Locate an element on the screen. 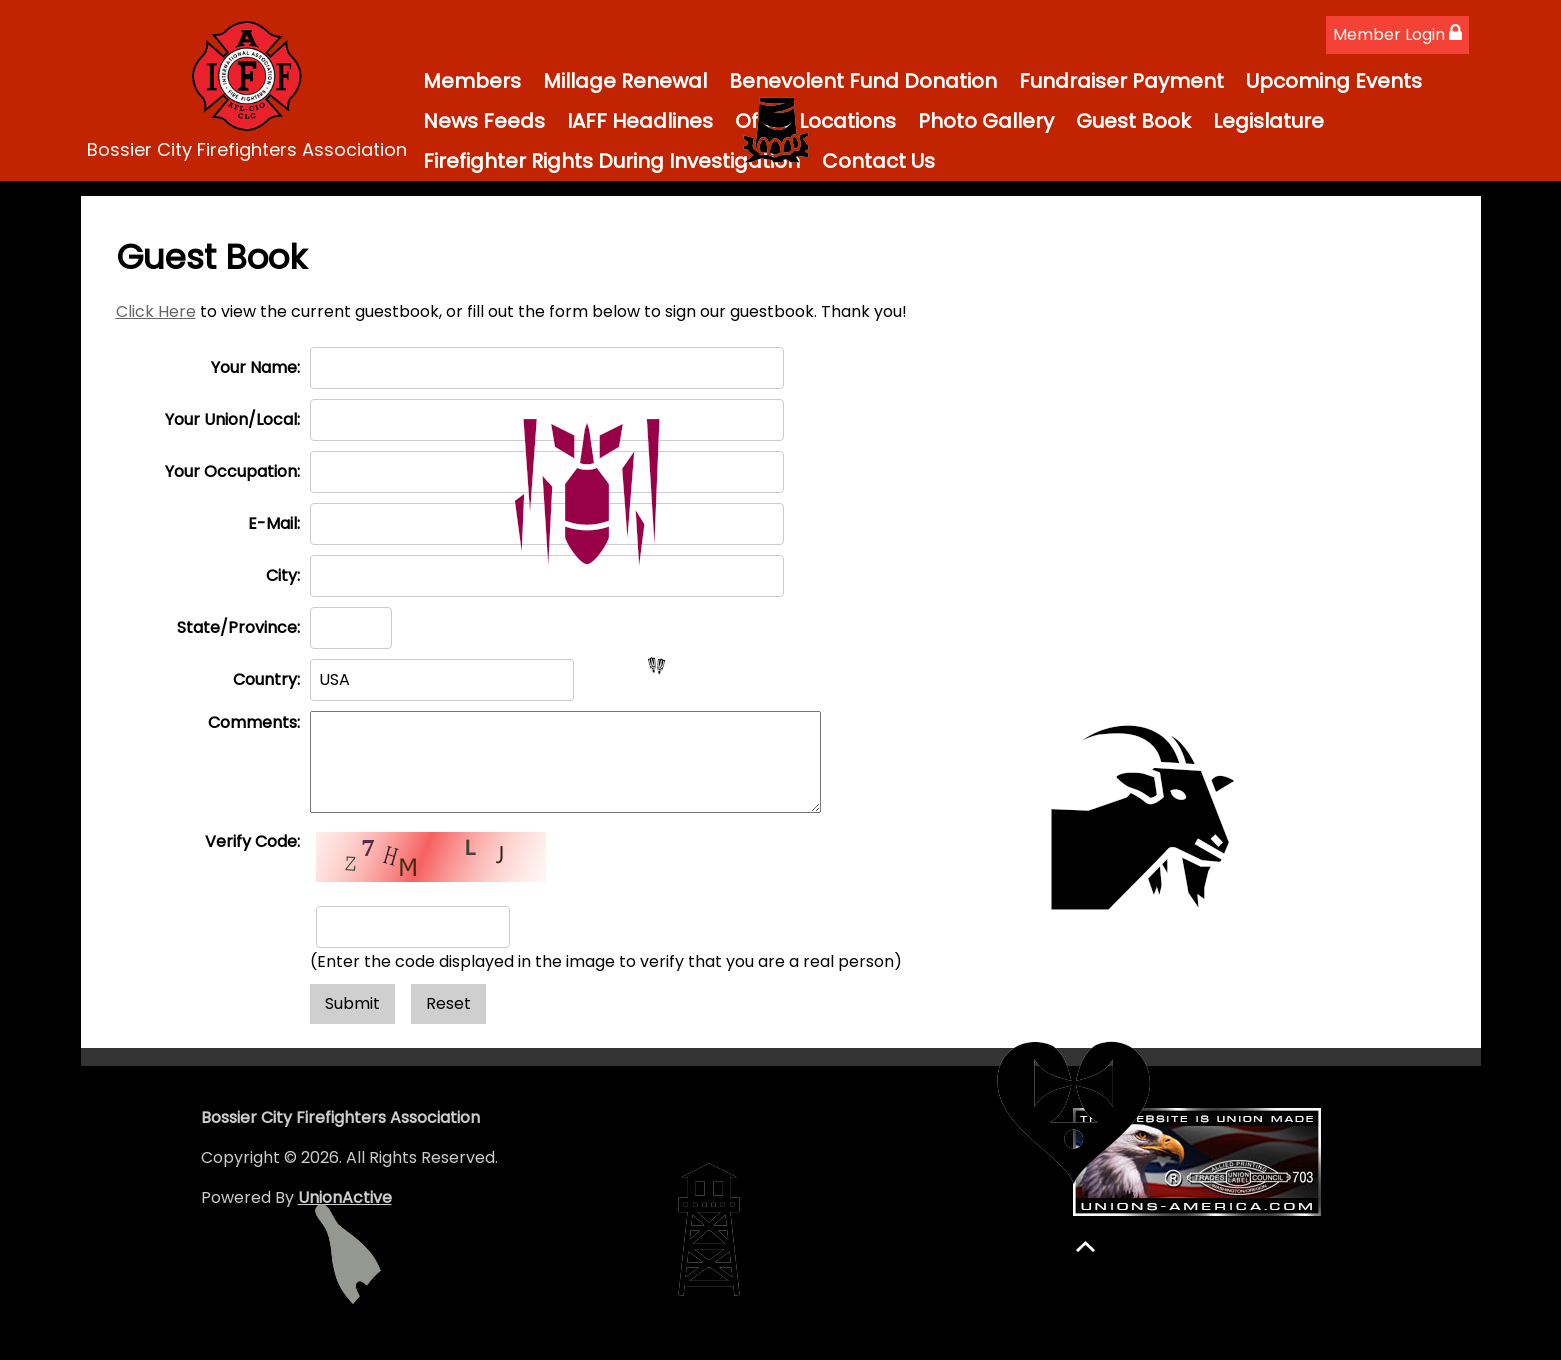  perform a stomp attack is located at coordinates (776, 130).